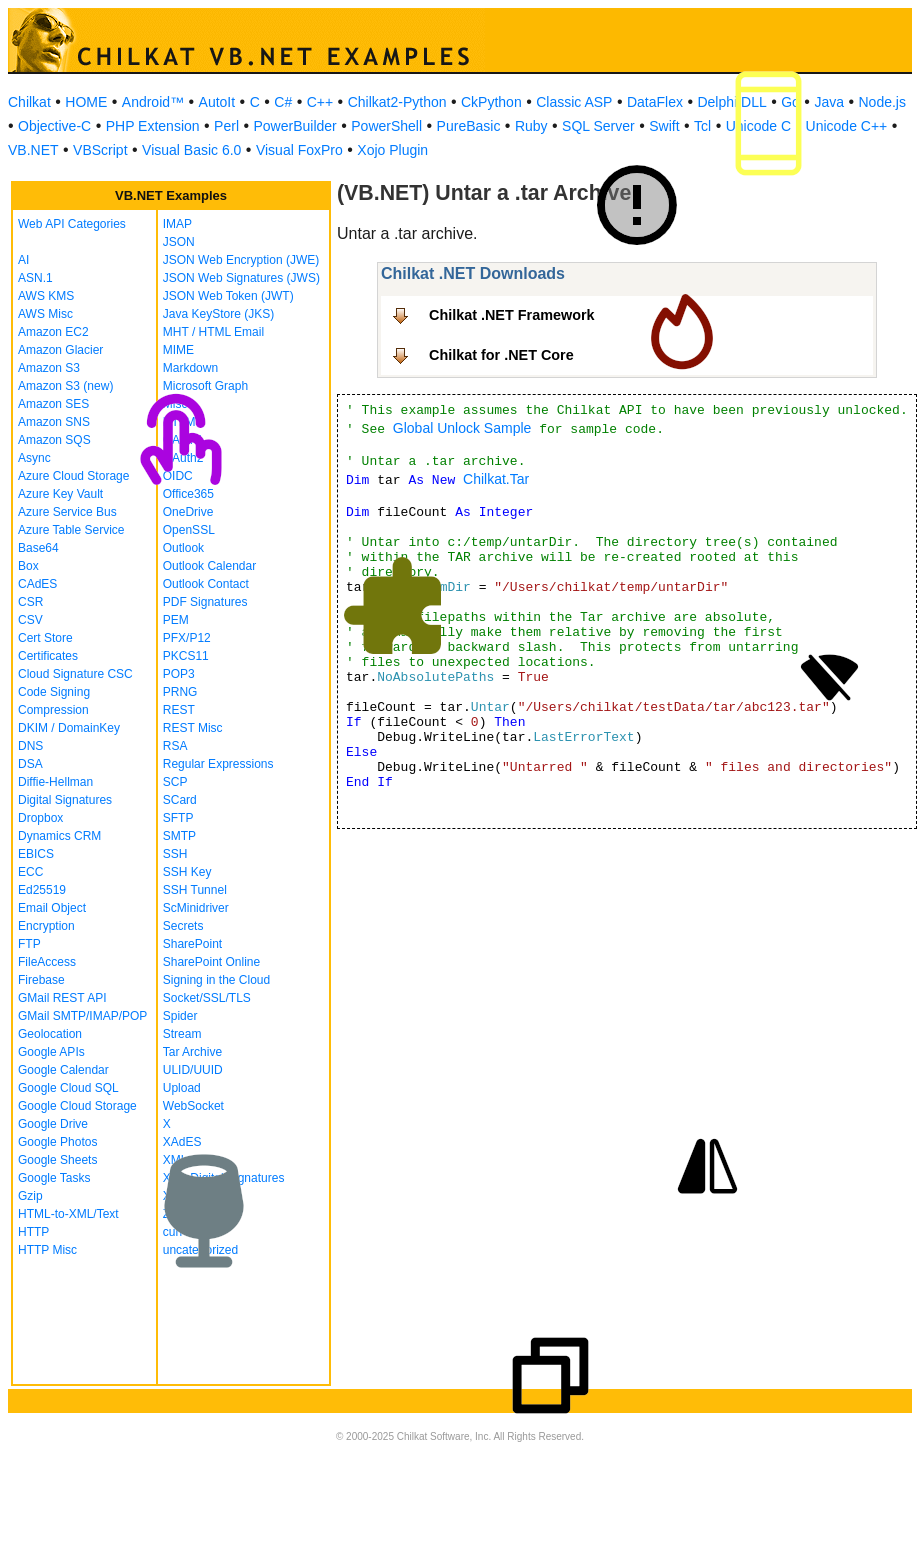 The width and height of the screenshot is (920, 1556). Describe the element at coordinates (392, 605) in the screenshot. I see `manage plugins or extensions` at that location.